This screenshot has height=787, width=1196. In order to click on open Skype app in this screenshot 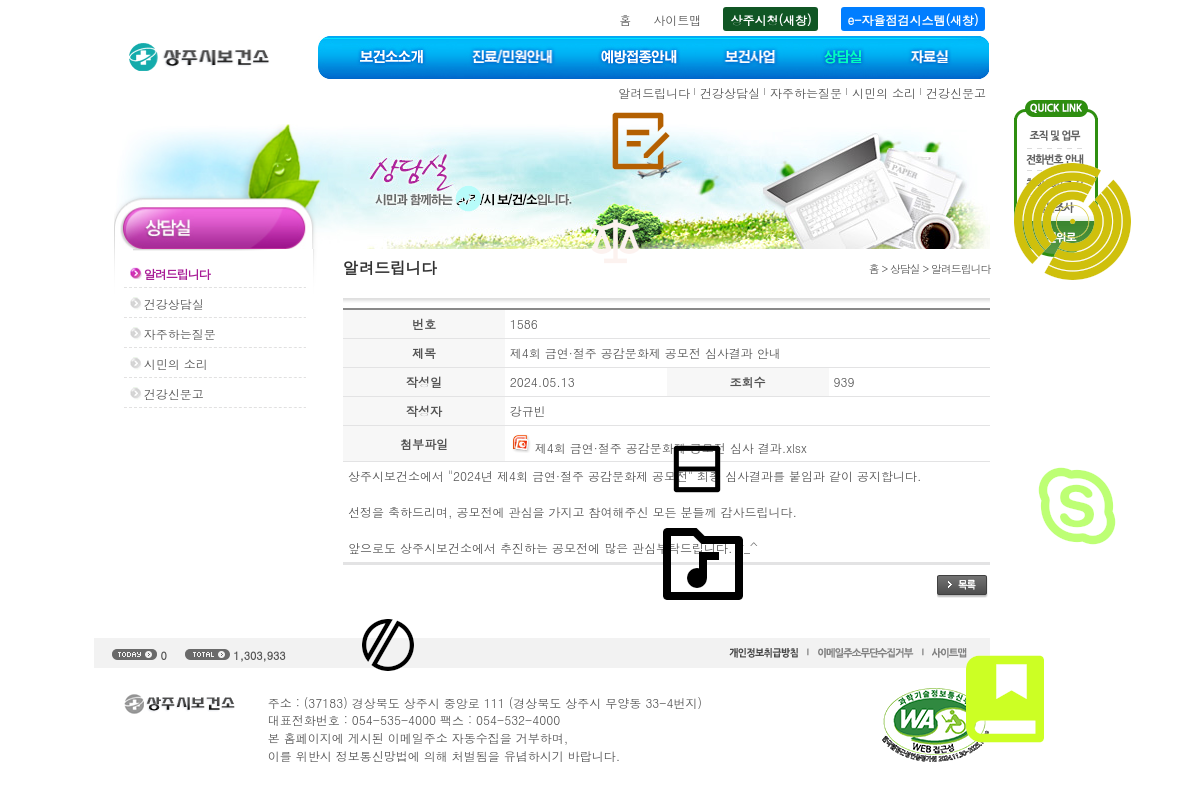, I will do `click(1077, 506)`.